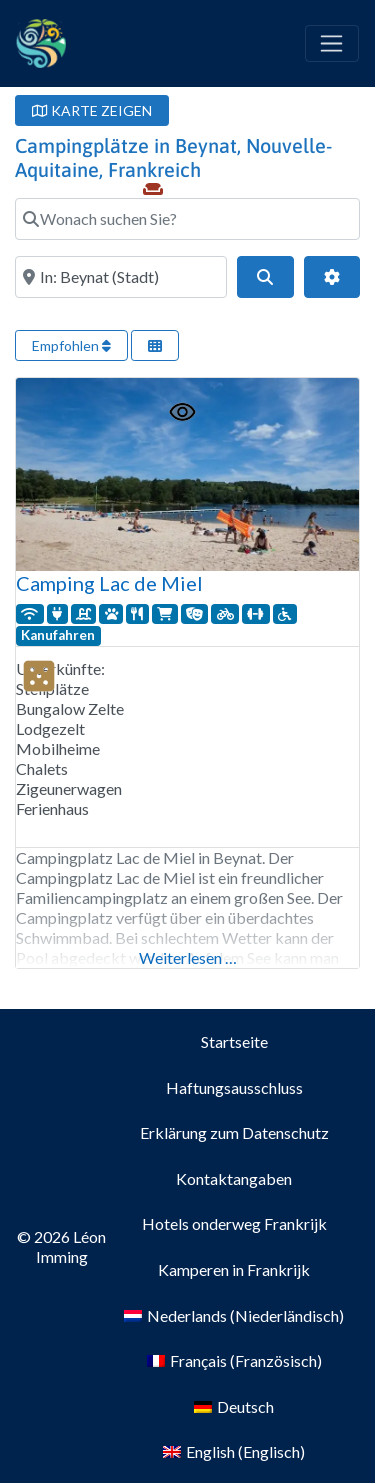 Image resolution: width=375 pixels, height=1483 pixels. I want to click on toggle visibility of content or password, so click(182, 412).